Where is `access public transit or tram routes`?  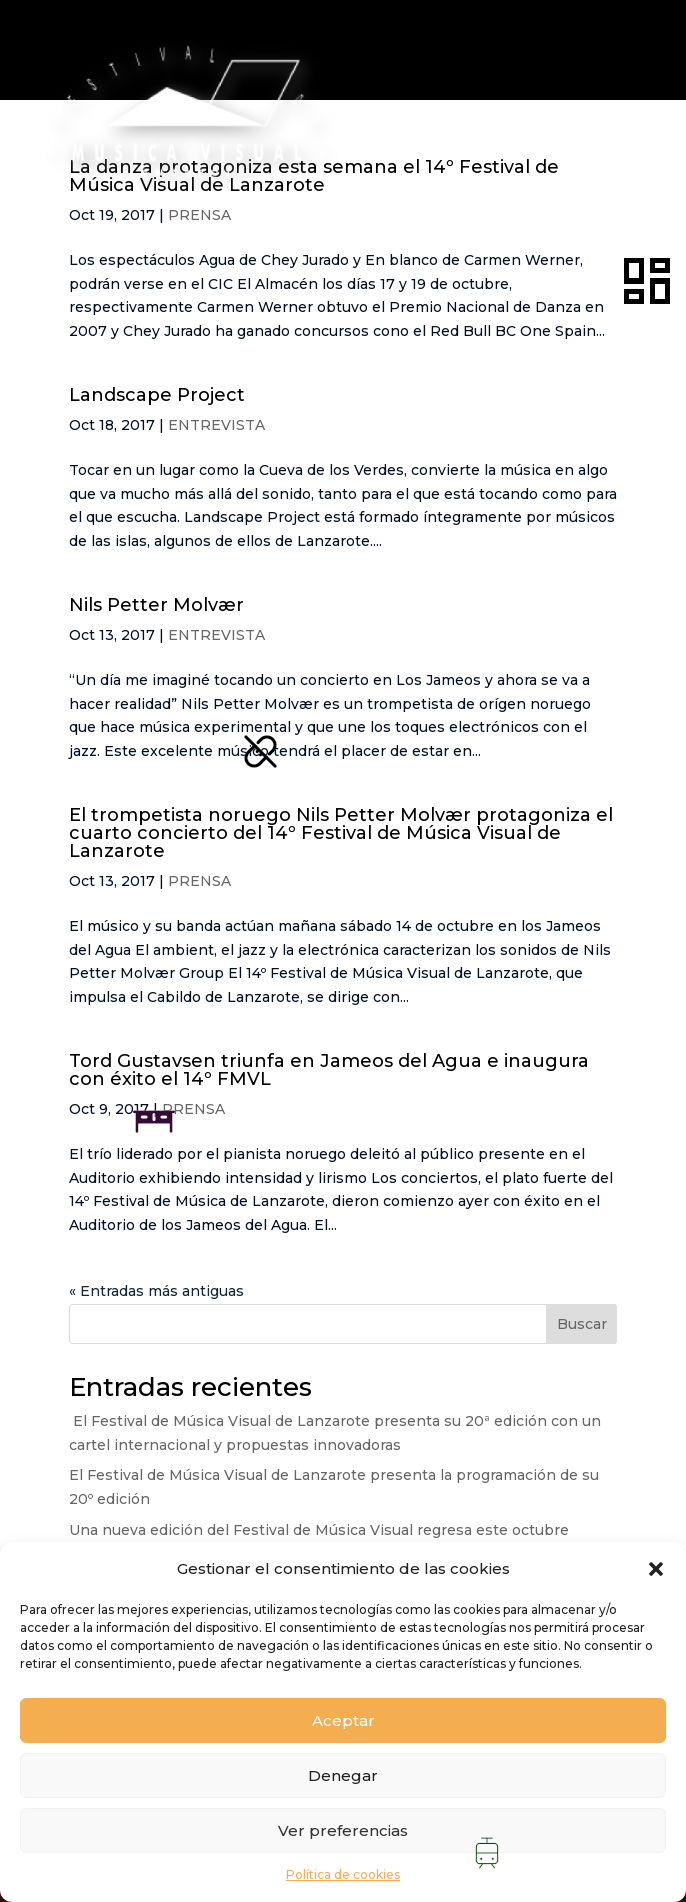 access public transit or tram routes is located at coordinates (487, 1853).